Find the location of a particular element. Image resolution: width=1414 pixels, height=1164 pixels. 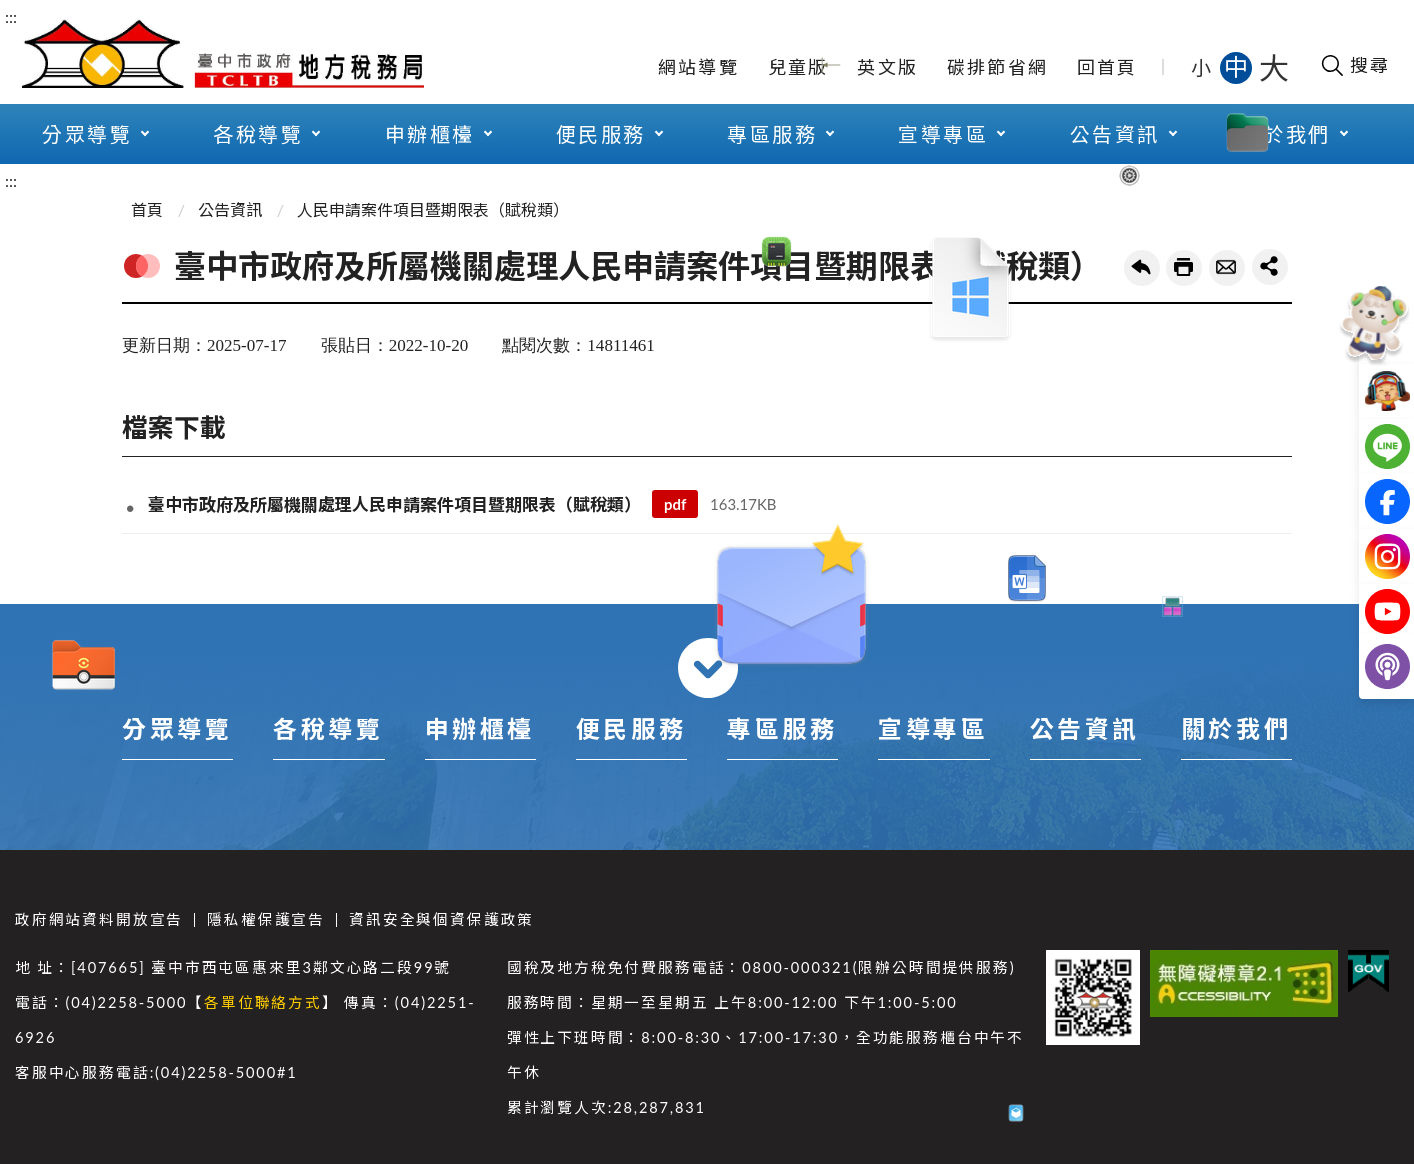

open folder containing files is located at coordinates (1247, 132).